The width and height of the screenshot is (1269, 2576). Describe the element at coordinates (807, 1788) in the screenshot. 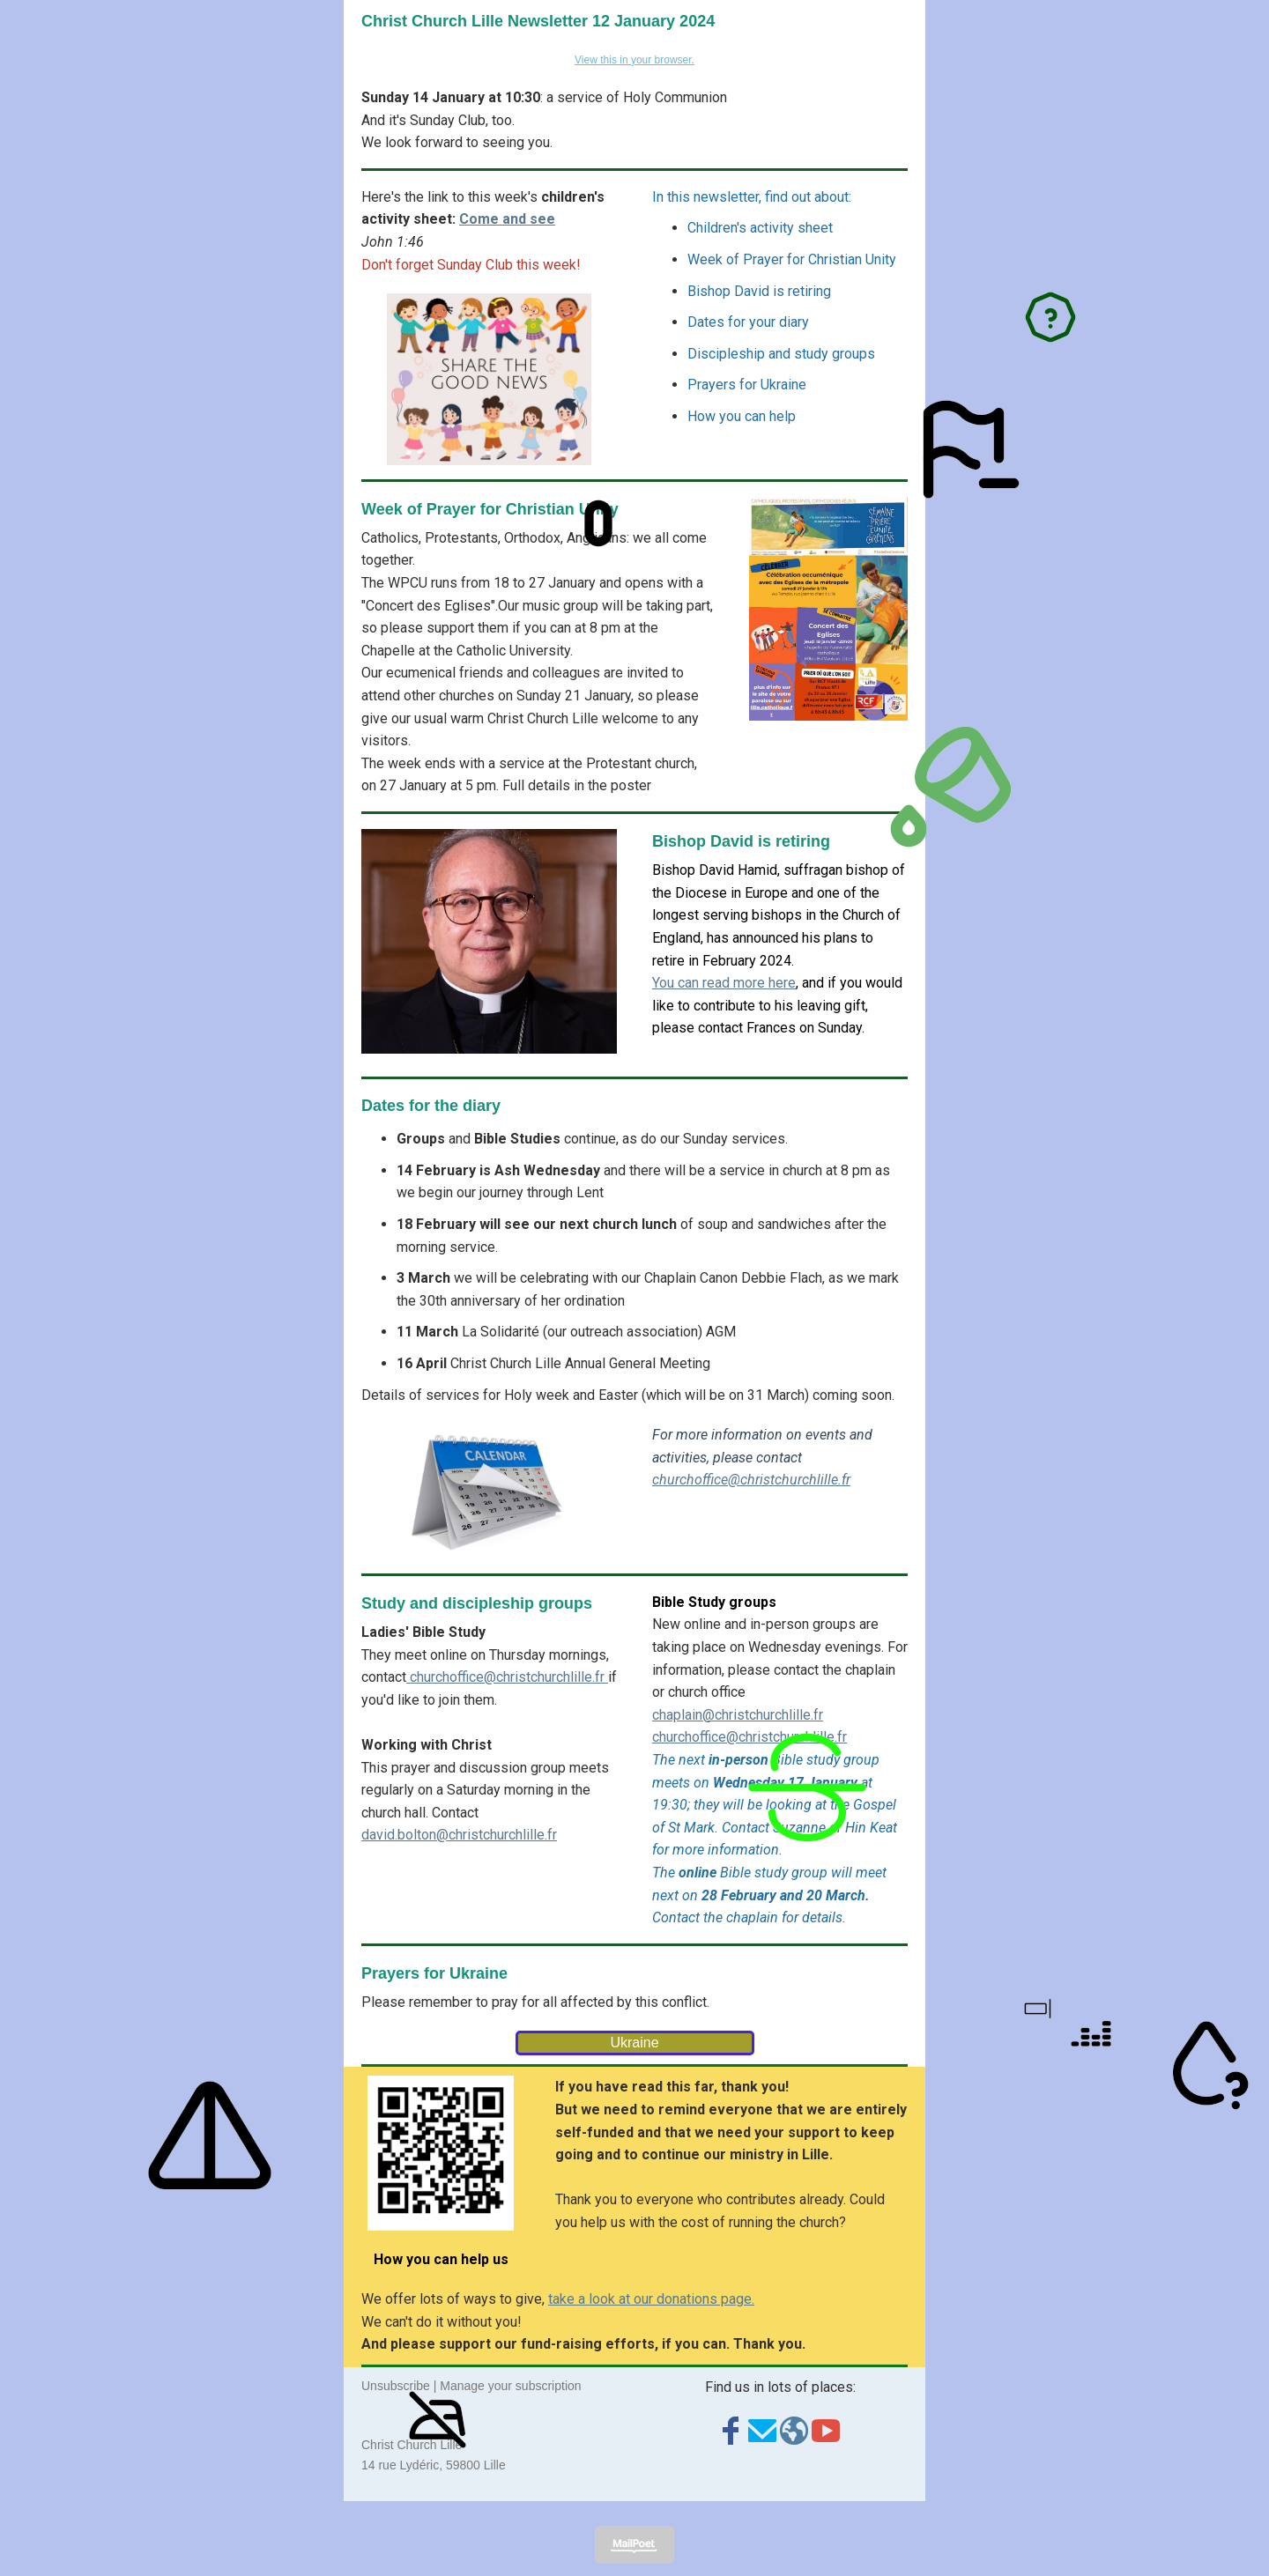

I see `apply strikethrough formatting to selected text` at that location.